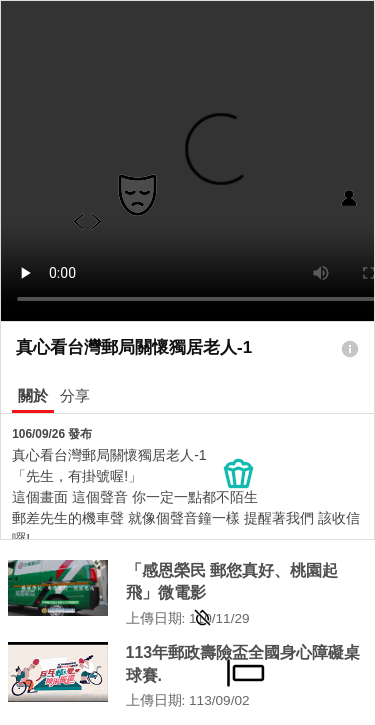 Image resolution: width=375 pixels, height=725 pixels. What do you see at coordinates (202, 617) in the screenshot?
I see `disable water or liquid-related features` at bounding box center [202, 617].